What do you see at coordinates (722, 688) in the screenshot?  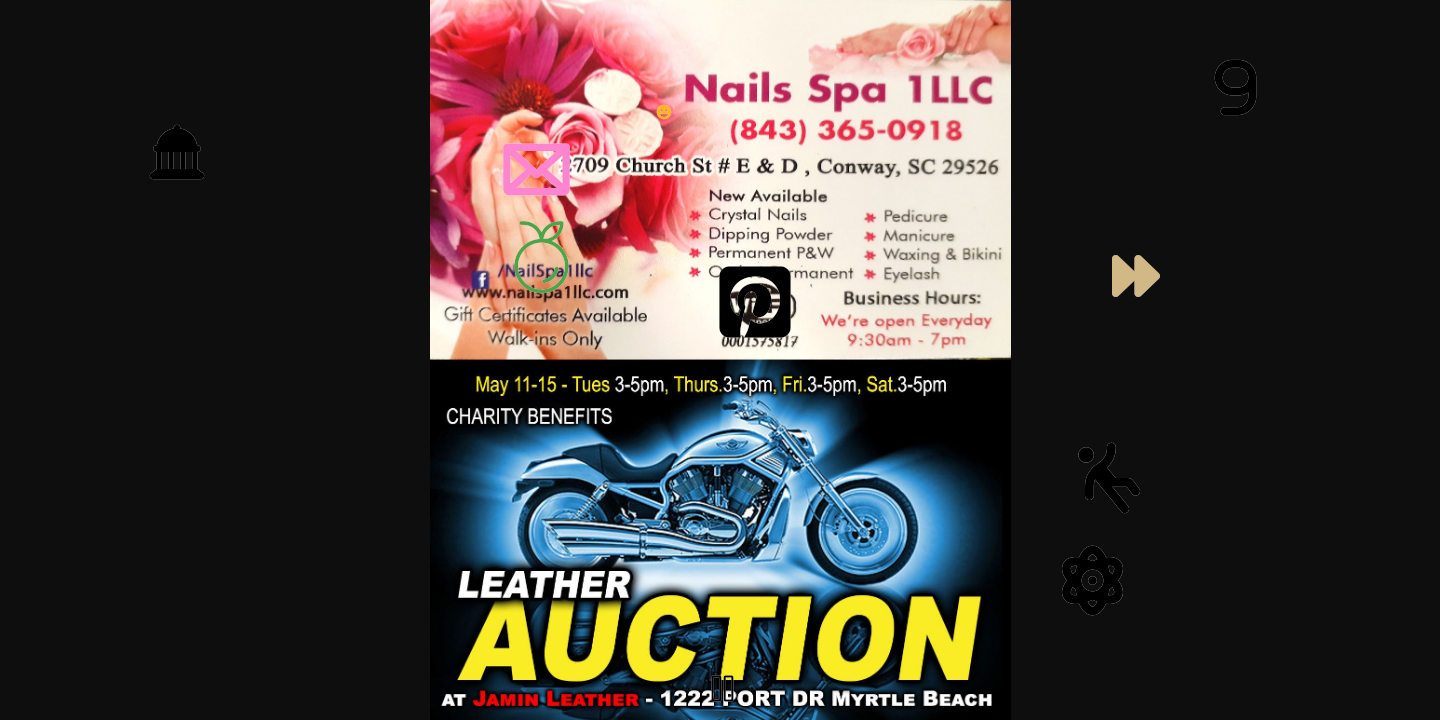 I see `switch to column view layout` at bounding box center [722, 688].